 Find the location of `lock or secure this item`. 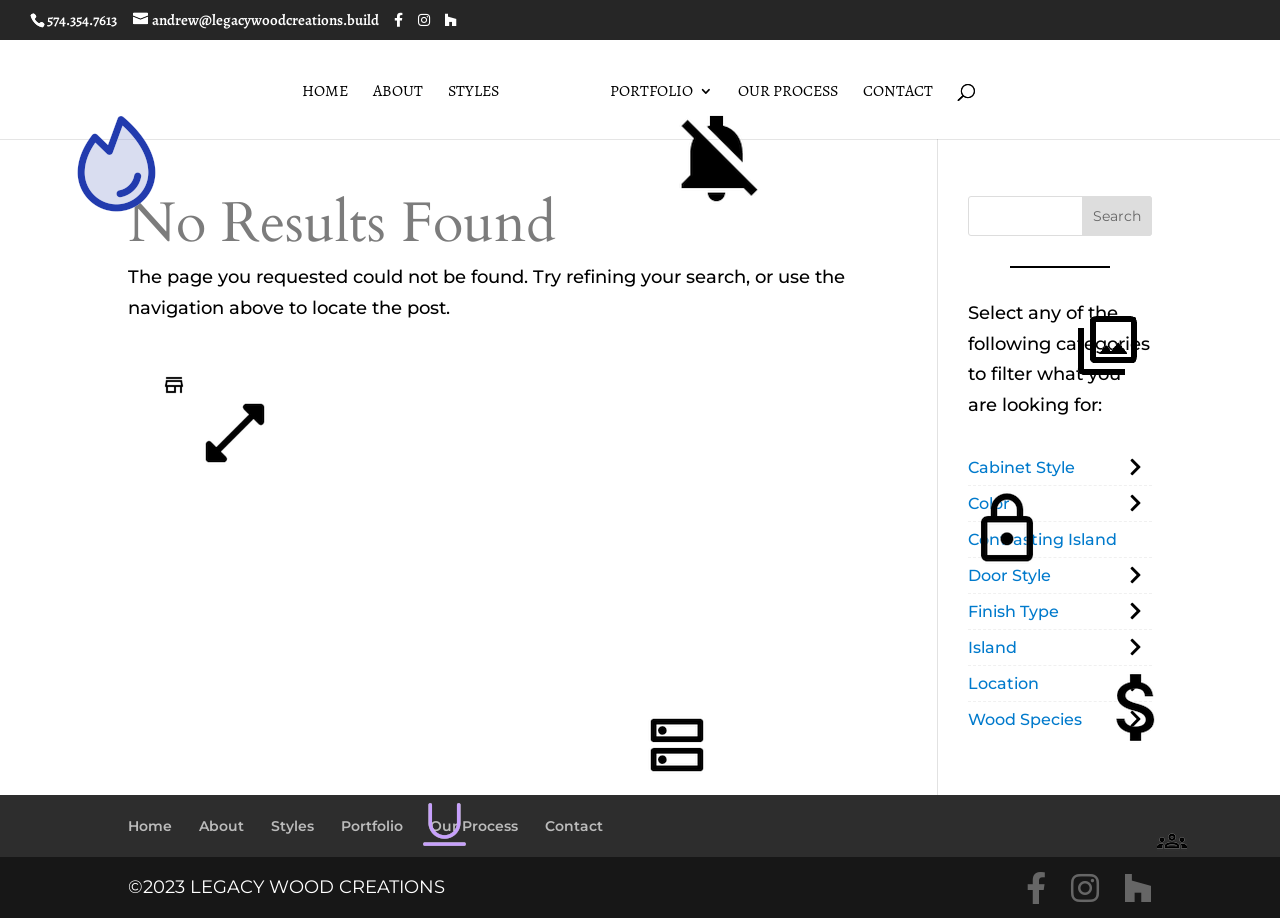

lock or secure this item is located at coordinates (1007, 529).